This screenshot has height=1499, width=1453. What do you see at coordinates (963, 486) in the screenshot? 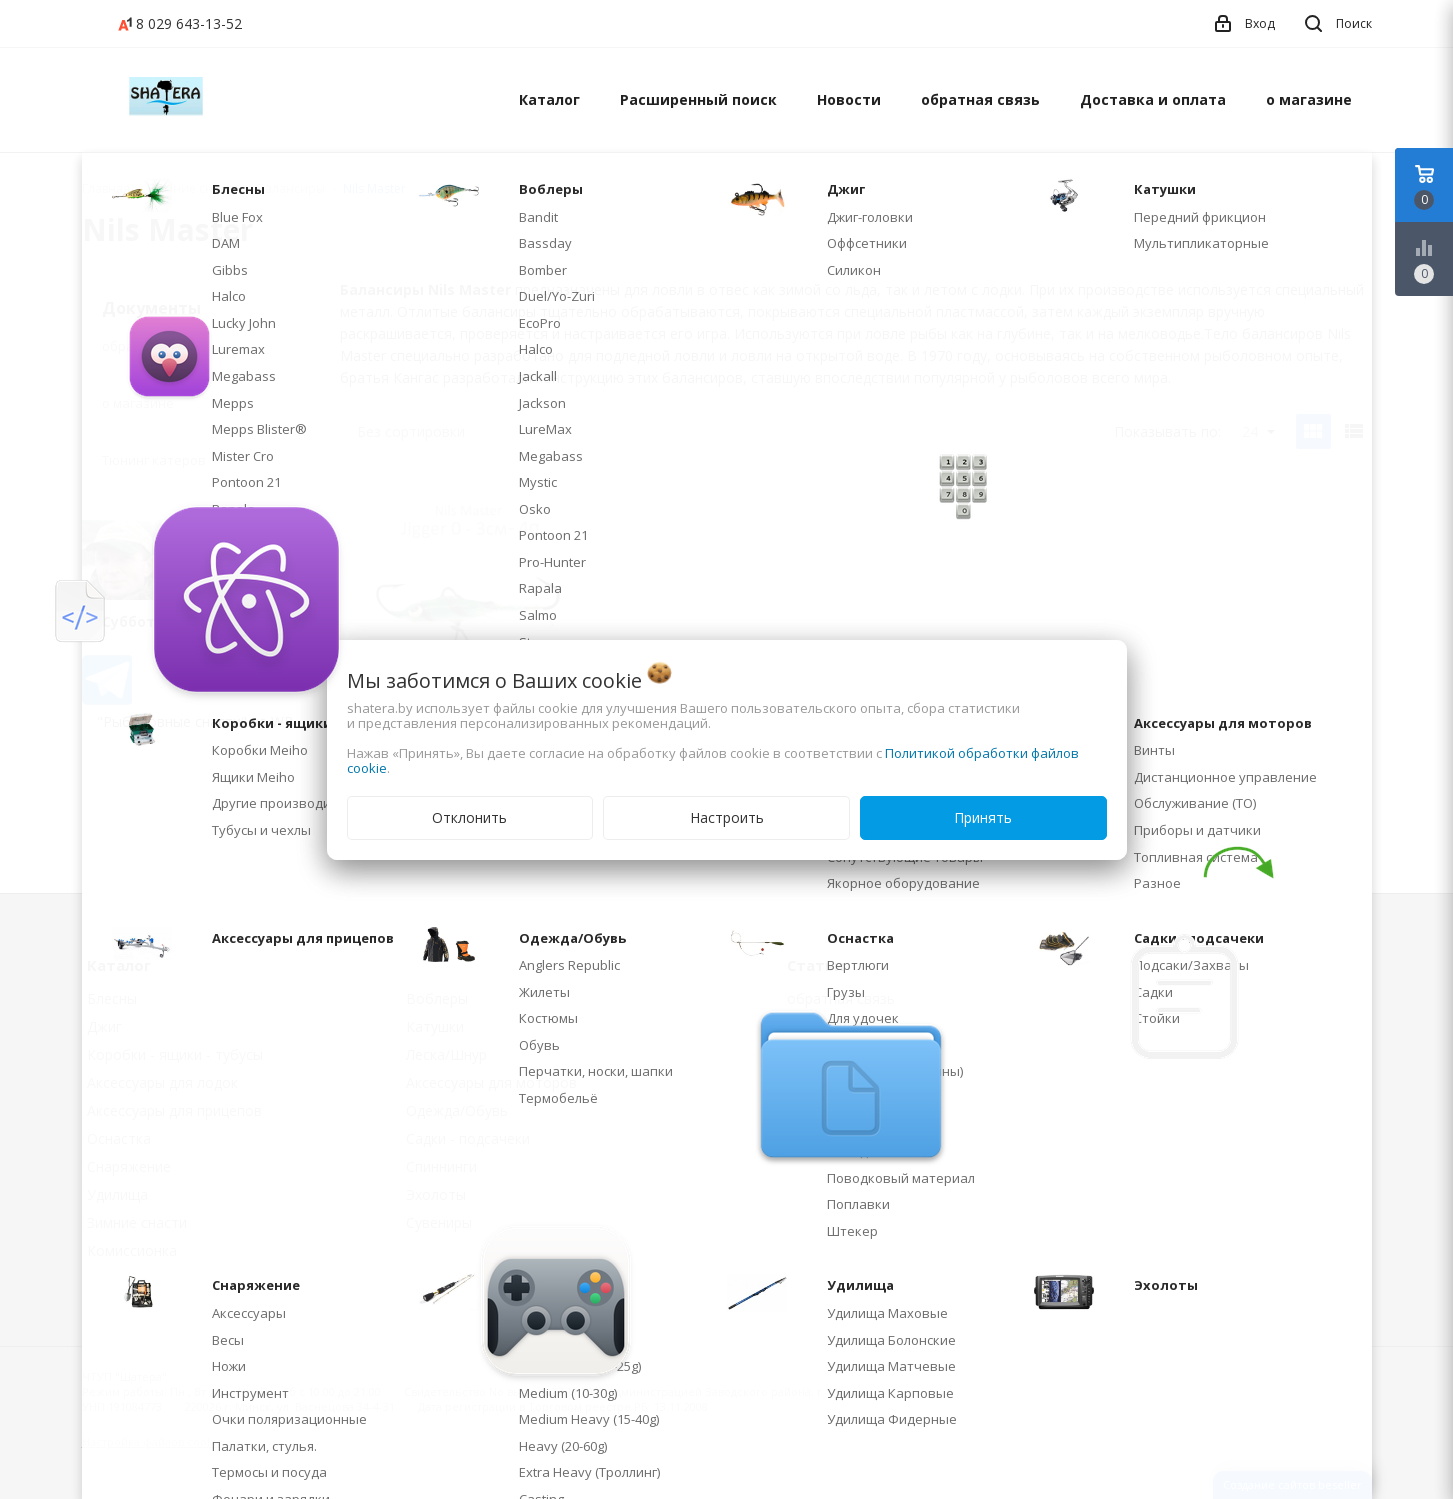
I see `open phone dialpad for entering numbers` at bounding box center [963, 486].